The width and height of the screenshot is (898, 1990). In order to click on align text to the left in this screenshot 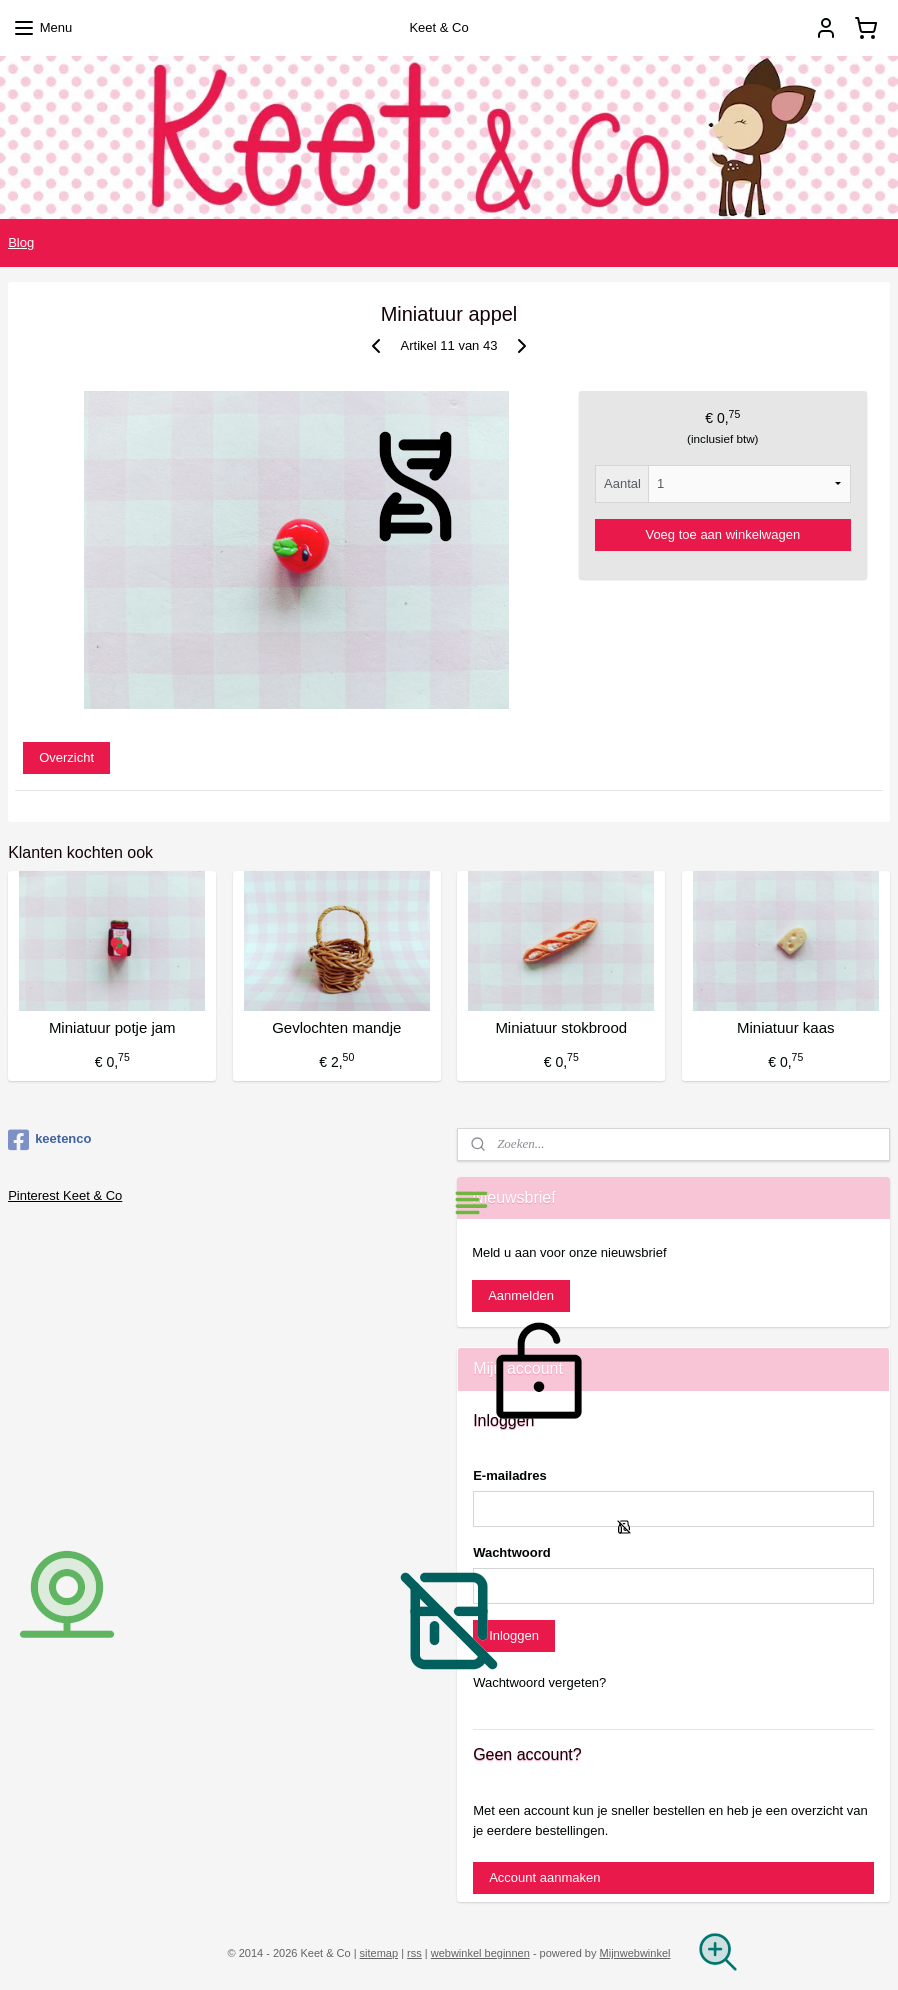, I will do `click(471, 1203)`.